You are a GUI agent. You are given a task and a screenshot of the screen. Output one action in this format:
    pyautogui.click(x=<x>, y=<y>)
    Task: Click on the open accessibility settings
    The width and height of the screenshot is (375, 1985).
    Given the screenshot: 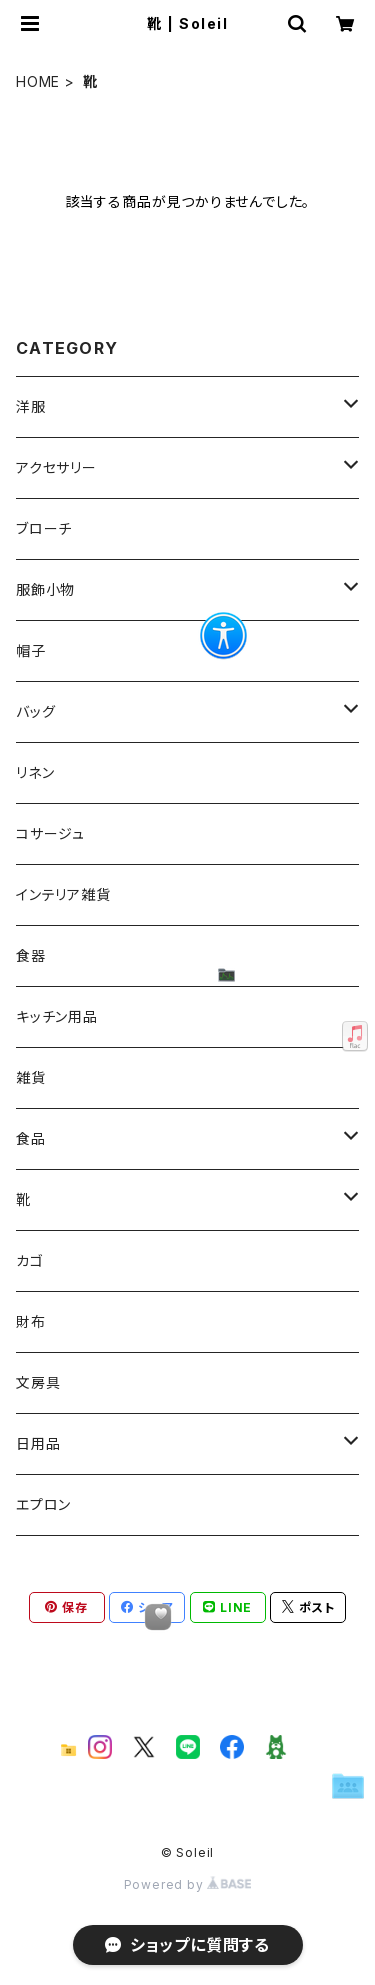 What is the action you would take?
    pyautogui.click(x=223, y=635)
    